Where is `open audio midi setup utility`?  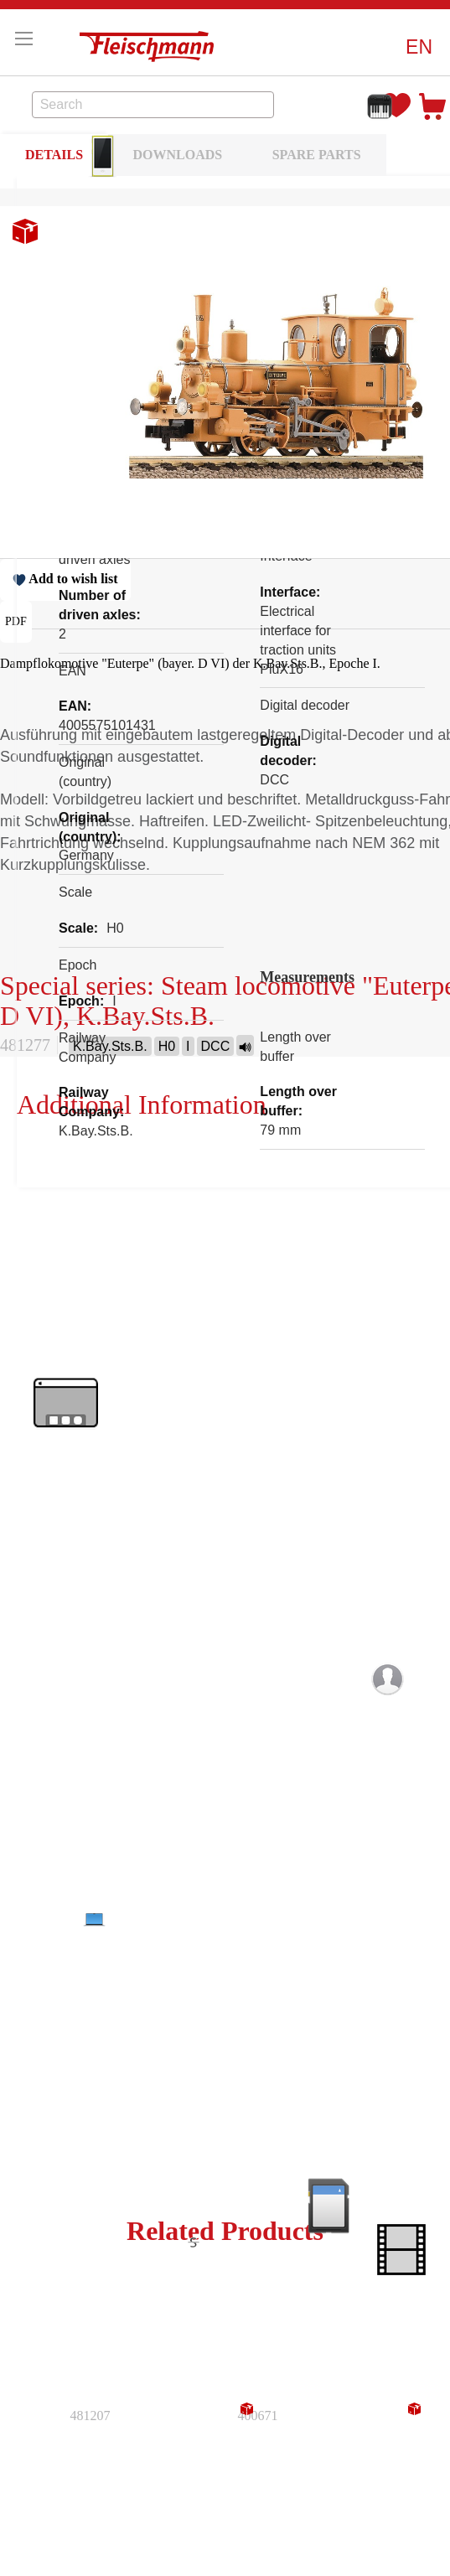 open audio midi setup utility is located at coordinates (380, 106).